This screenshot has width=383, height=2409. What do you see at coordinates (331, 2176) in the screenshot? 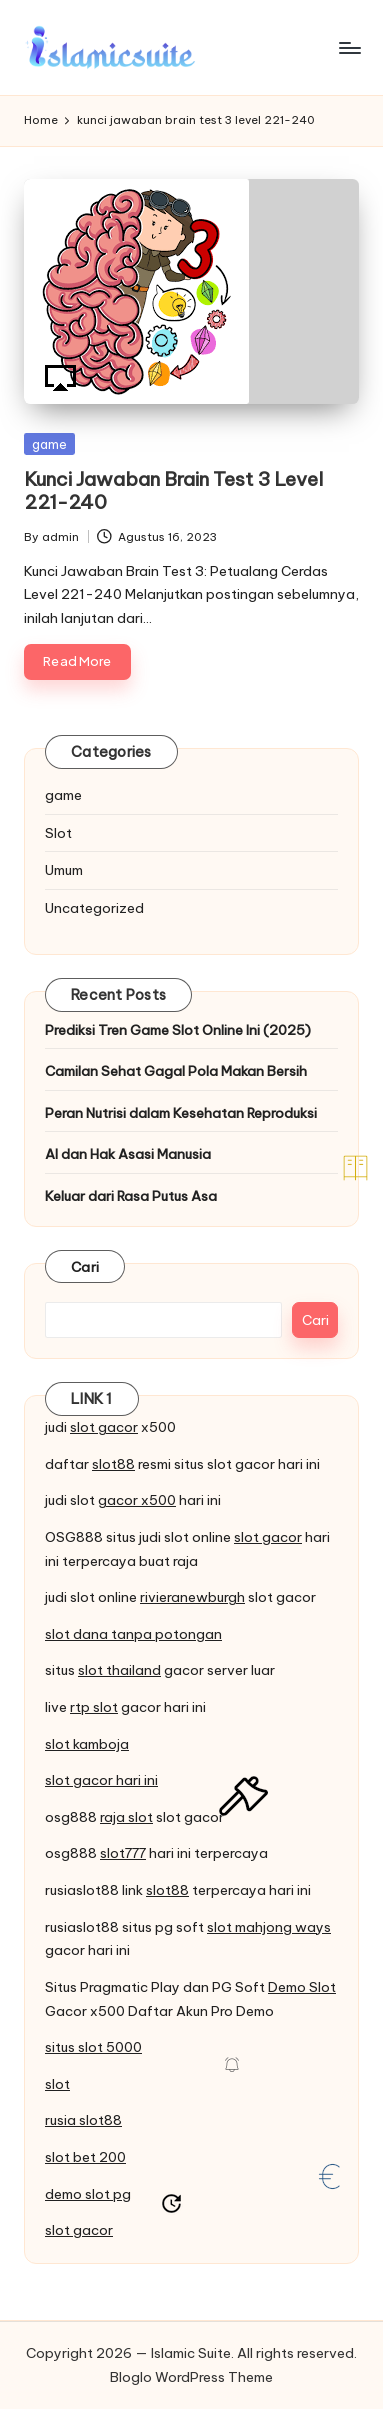
I see `view amount in euros` at bounding box center [331, 2176].